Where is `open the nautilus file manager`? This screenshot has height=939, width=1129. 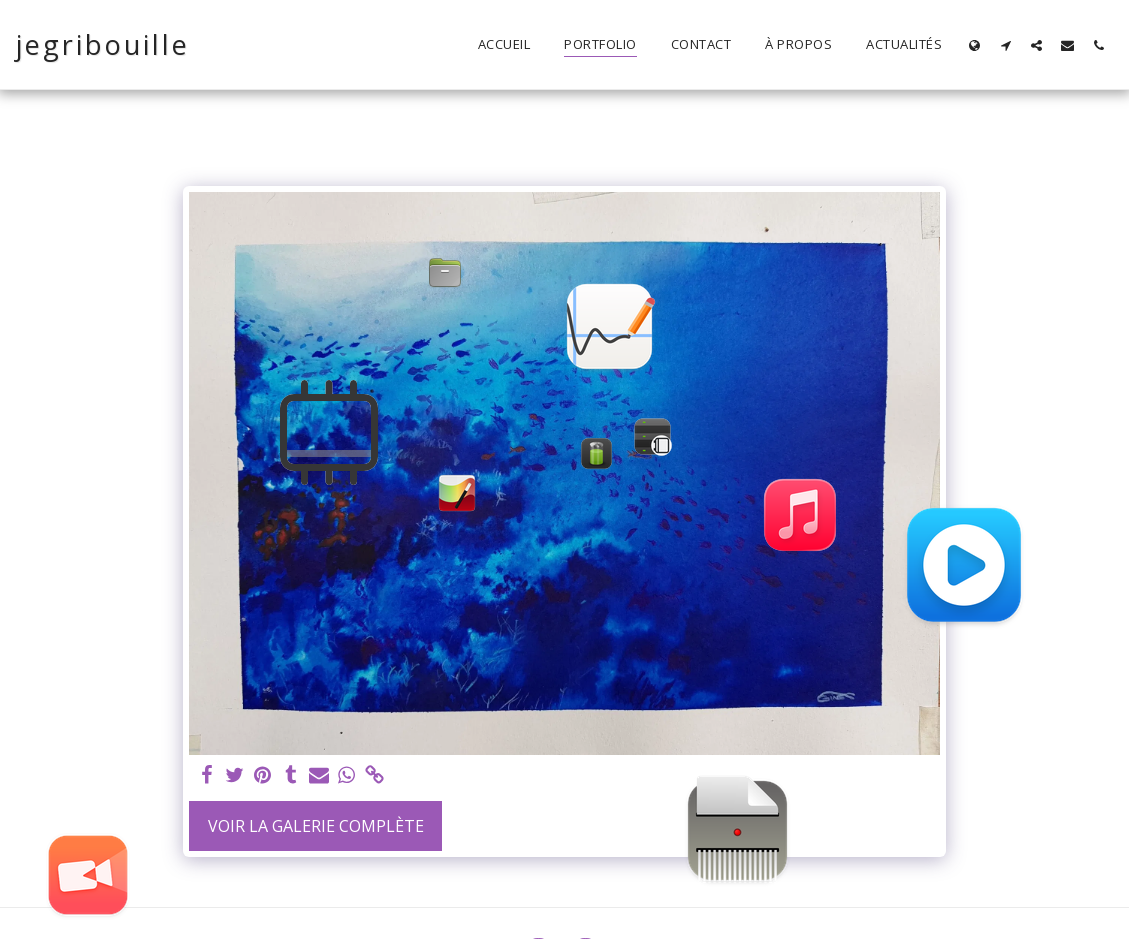 open the nautilus file manager is located at coordinates (445, 272).